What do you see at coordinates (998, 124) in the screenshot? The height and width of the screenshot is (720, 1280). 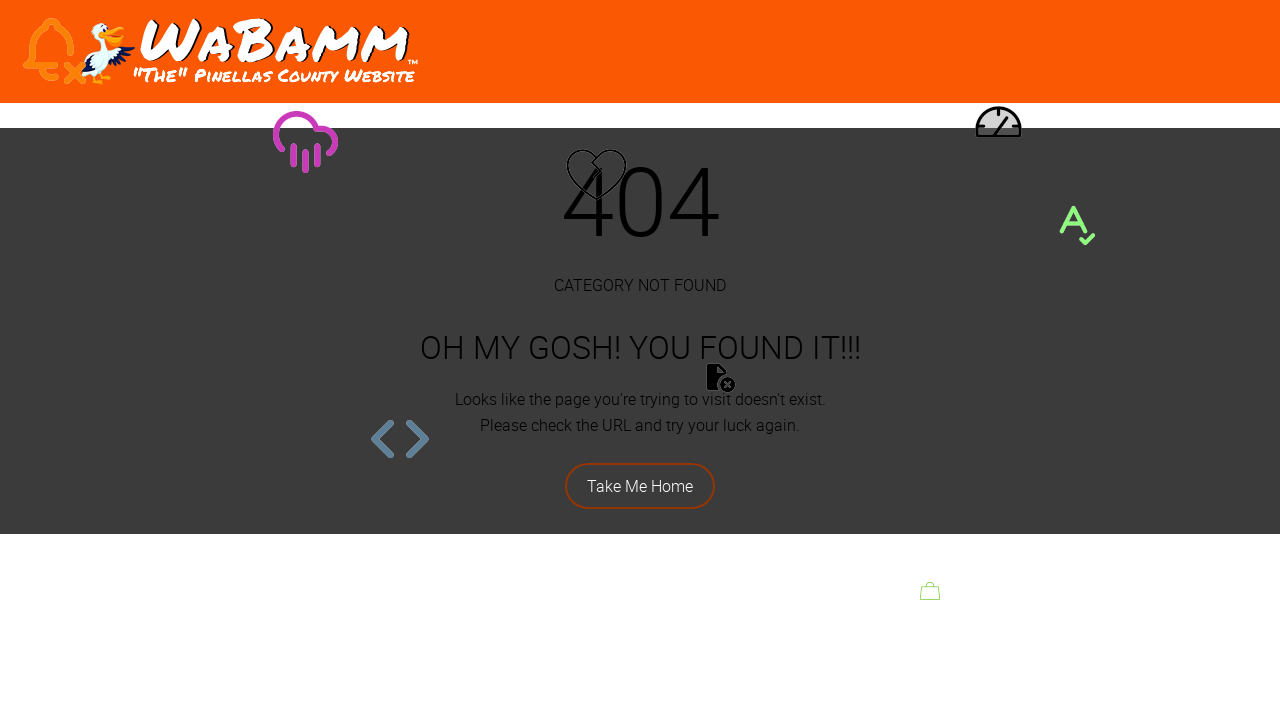 I see `view performance or speed metrics` at bounding box center [998, 124].